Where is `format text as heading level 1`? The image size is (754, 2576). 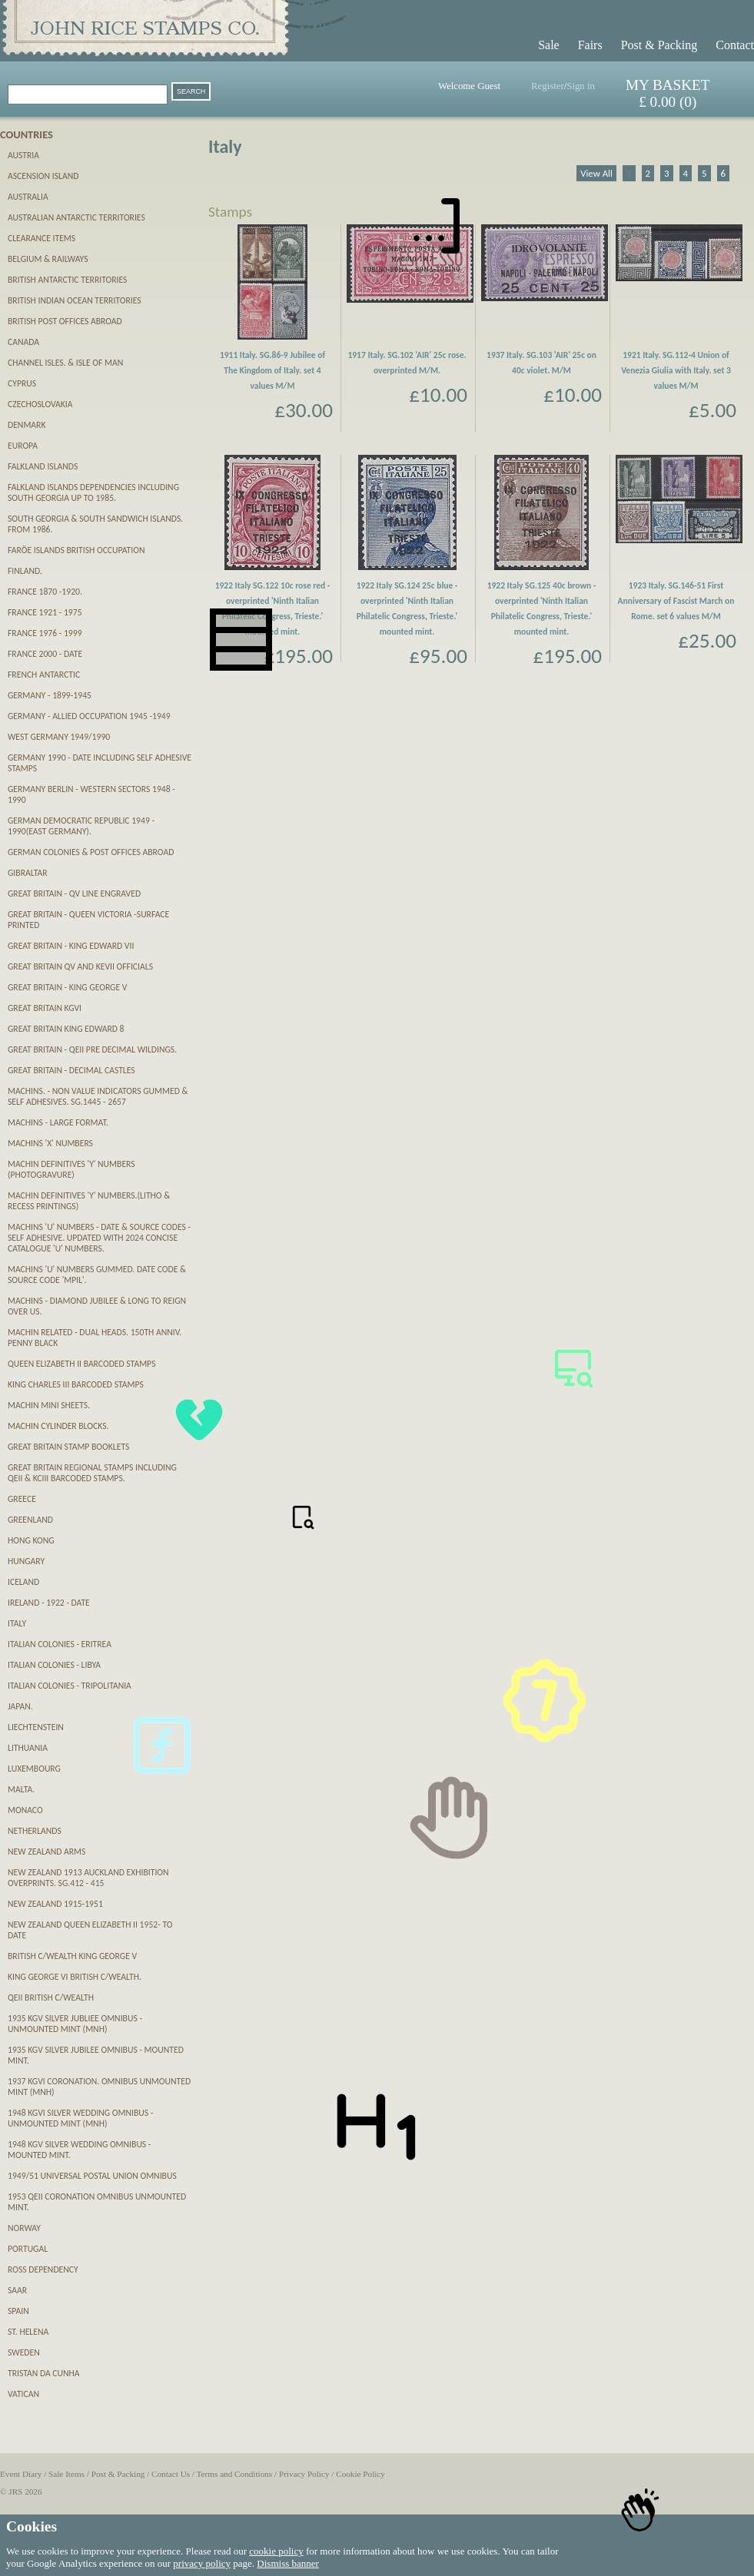
format text as heading level 1 is located at coordinates (374, 2125).